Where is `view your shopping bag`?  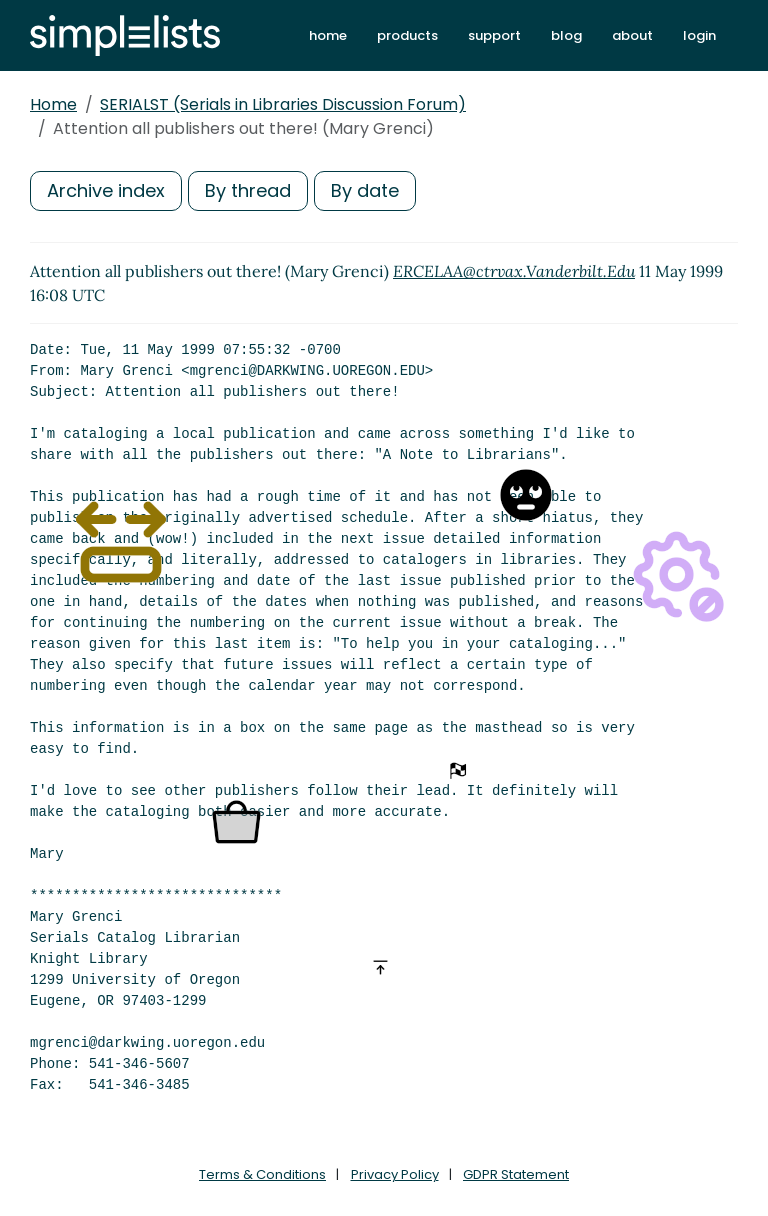 view your shopping bag is located at coordinates (236, 824).